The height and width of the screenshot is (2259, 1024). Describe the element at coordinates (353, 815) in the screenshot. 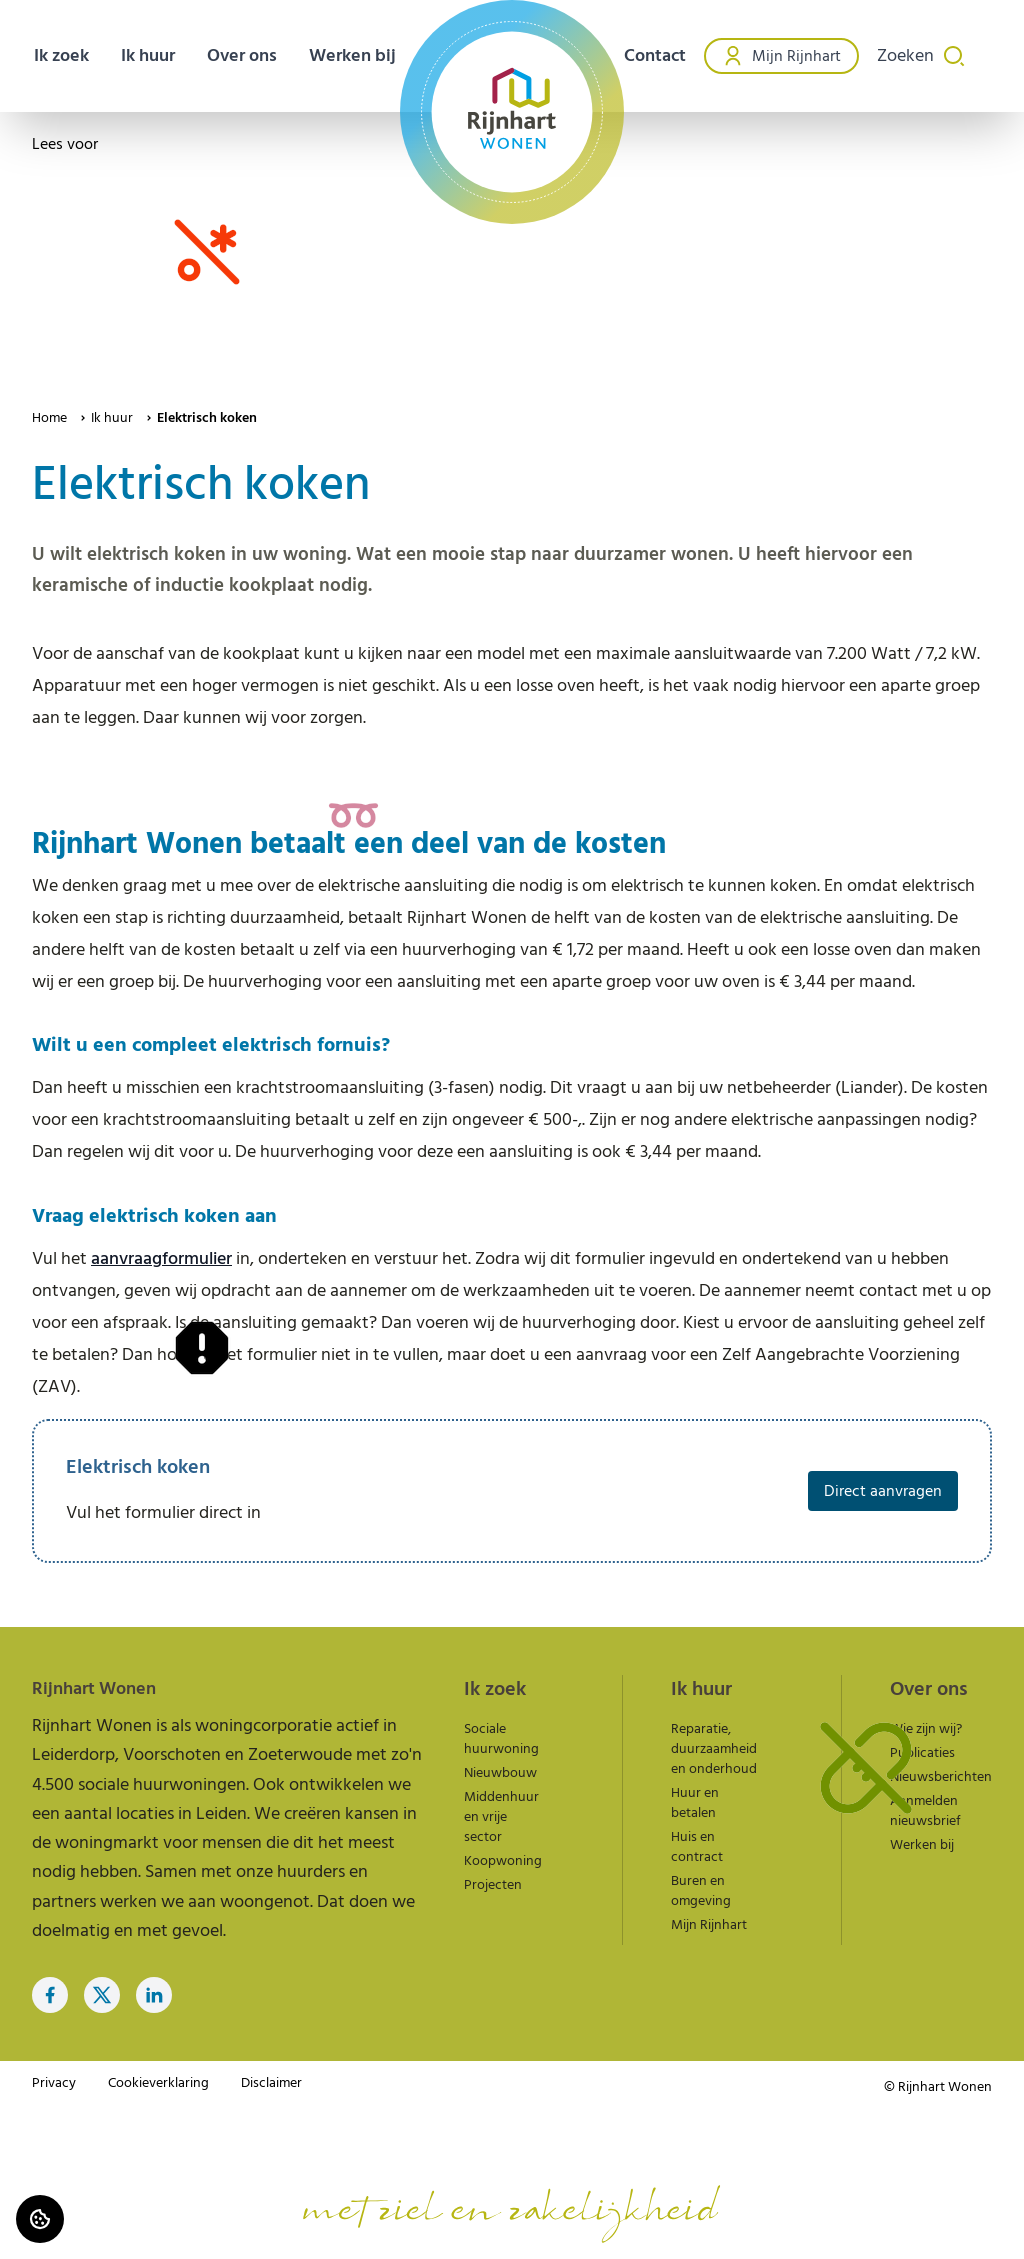

I see `voicemail indicator or notification` at that location.